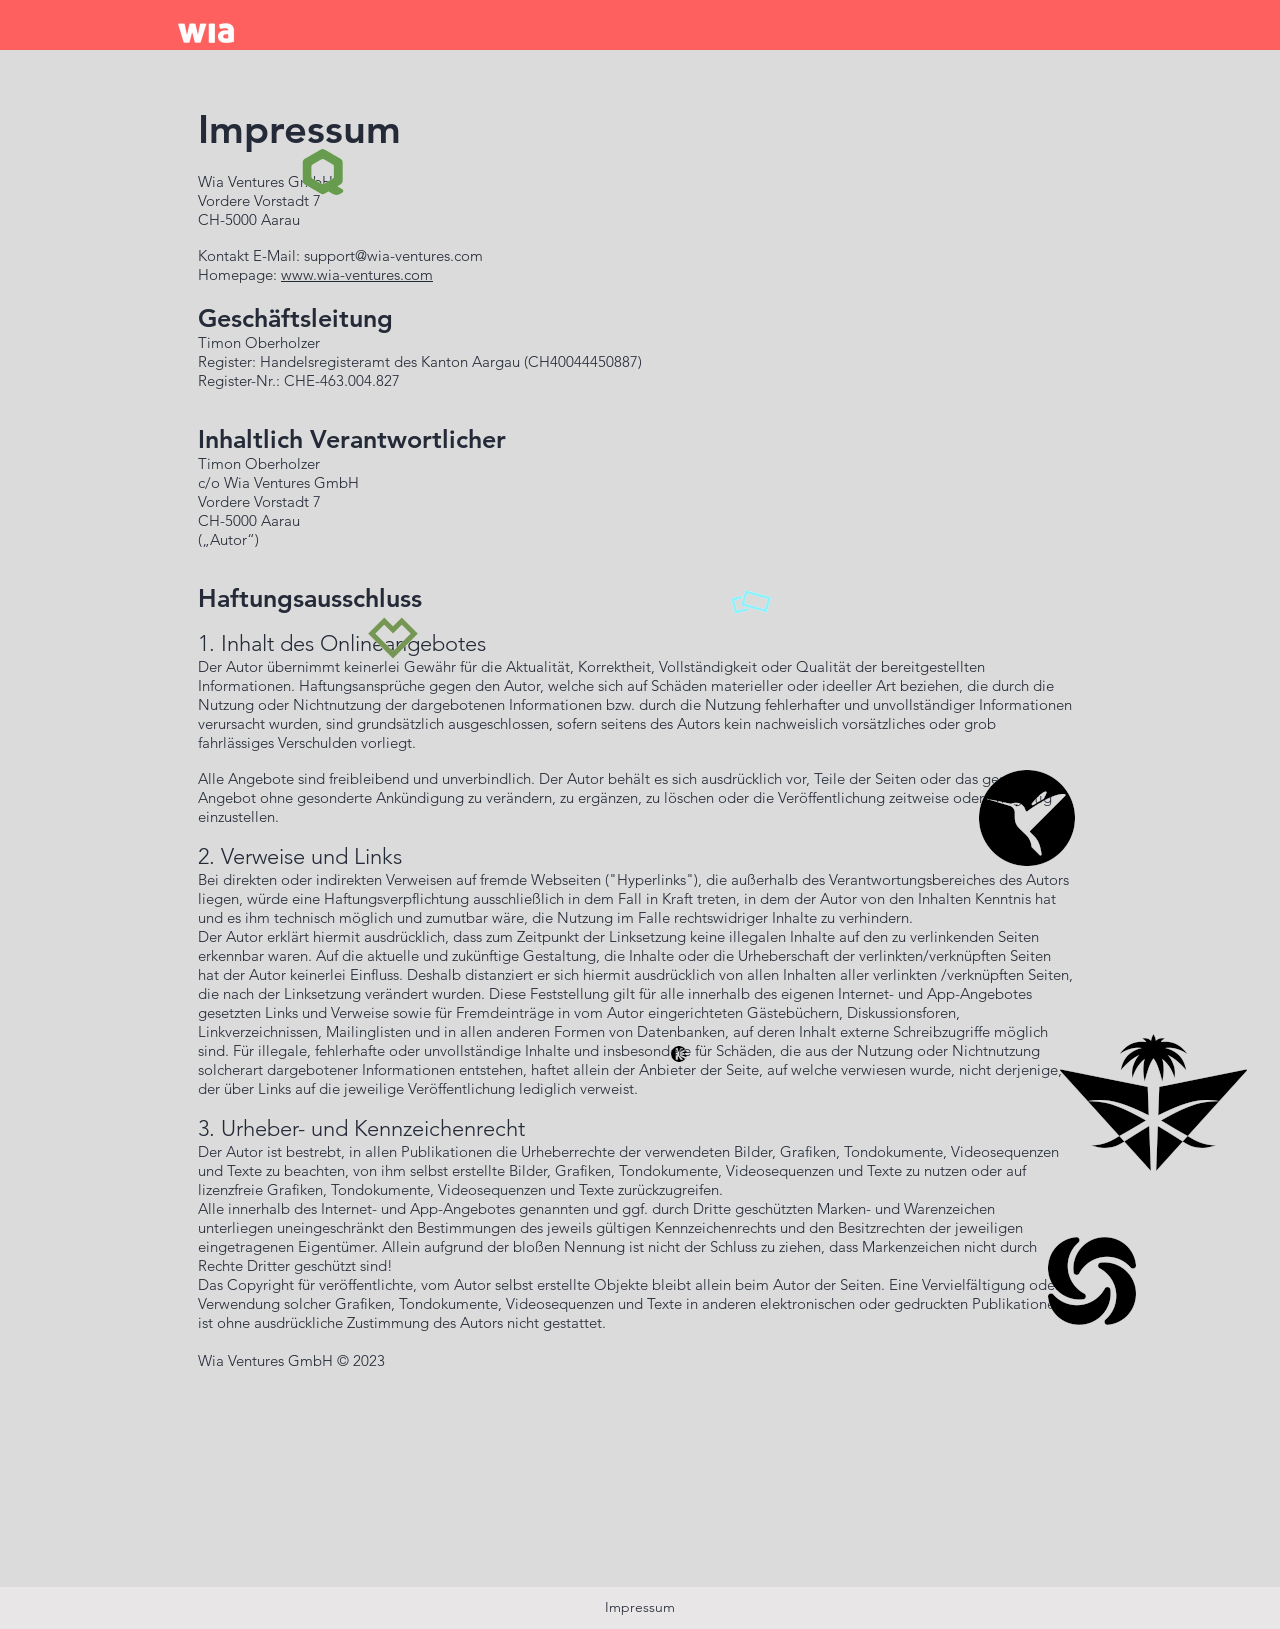 The height and width of the screenshot is (1629, 1280). Describe the element at coordinates (323, 172) in the screenshot. I see `qubes os logo` at that location.